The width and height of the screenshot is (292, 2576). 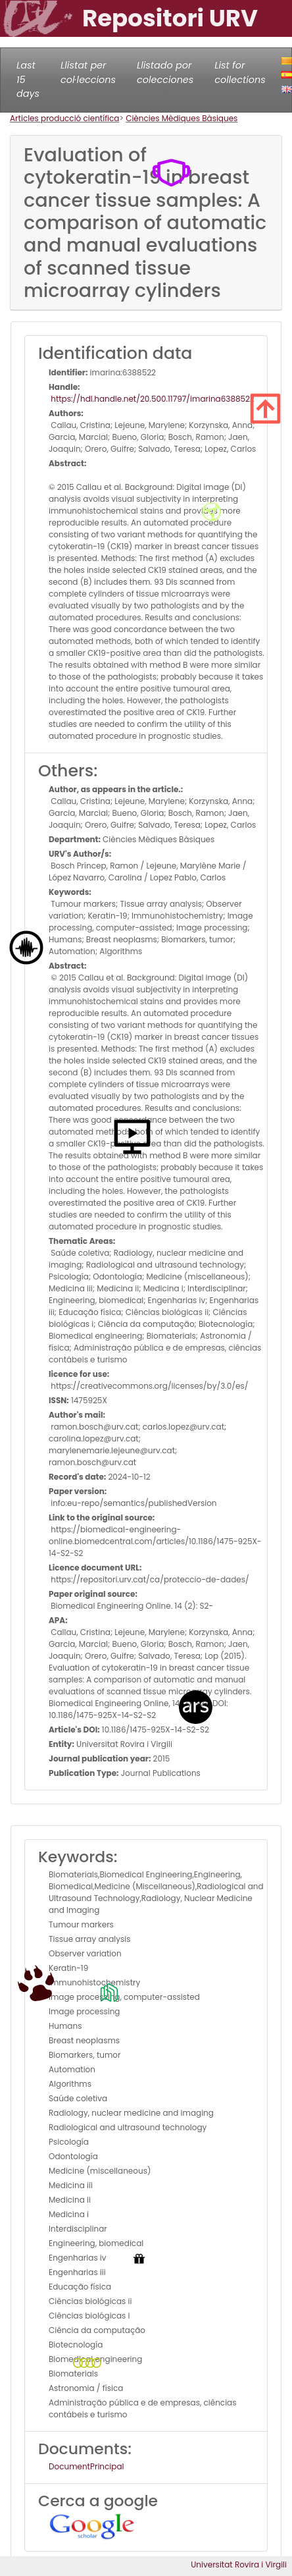 I want to click on creative commons sampling license indicator, so click(x=26, y=948).